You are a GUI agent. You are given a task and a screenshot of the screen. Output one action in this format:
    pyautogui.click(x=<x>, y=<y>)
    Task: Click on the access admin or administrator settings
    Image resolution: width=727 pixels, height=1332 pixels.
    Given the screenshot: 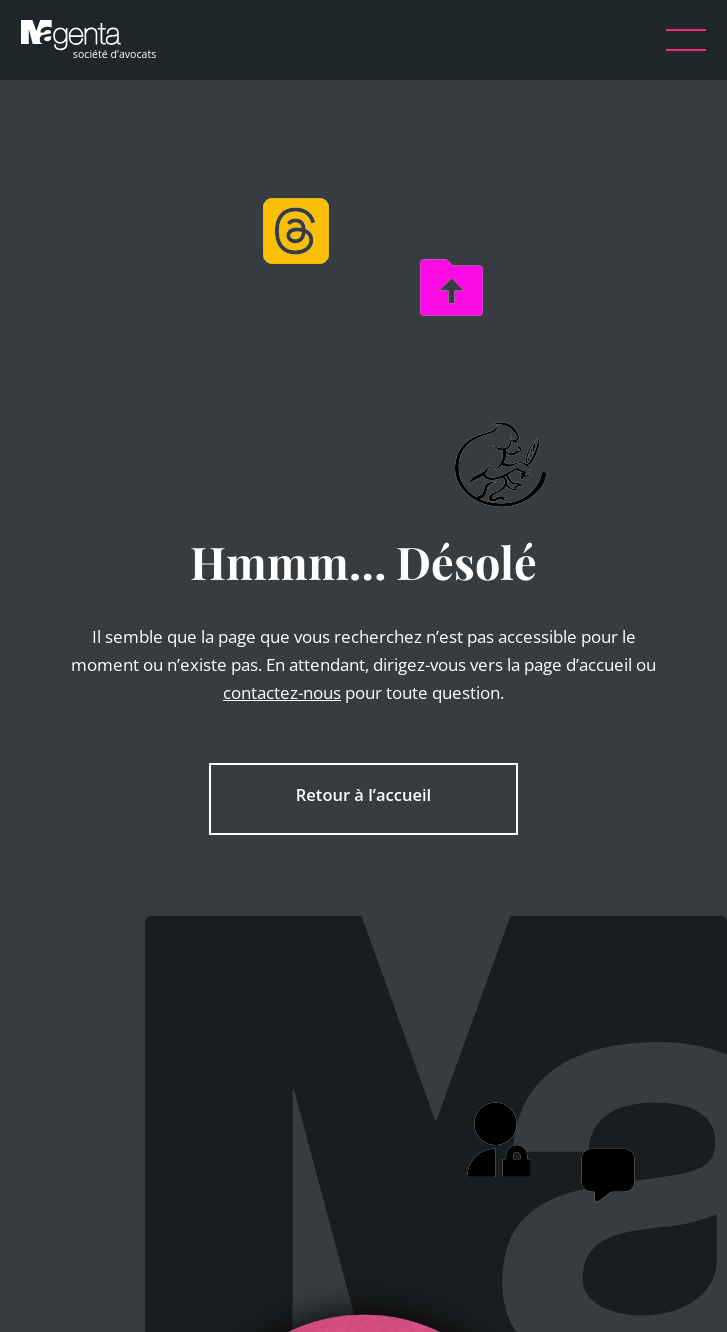 What is the action you would take?
    pyautogui.click(x=495, y=1141)
    